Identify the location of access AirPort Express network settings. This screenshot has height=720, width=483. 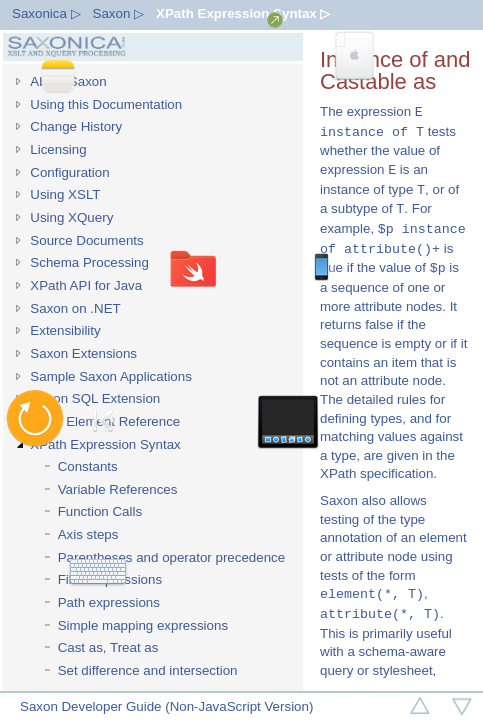
(354, 55).